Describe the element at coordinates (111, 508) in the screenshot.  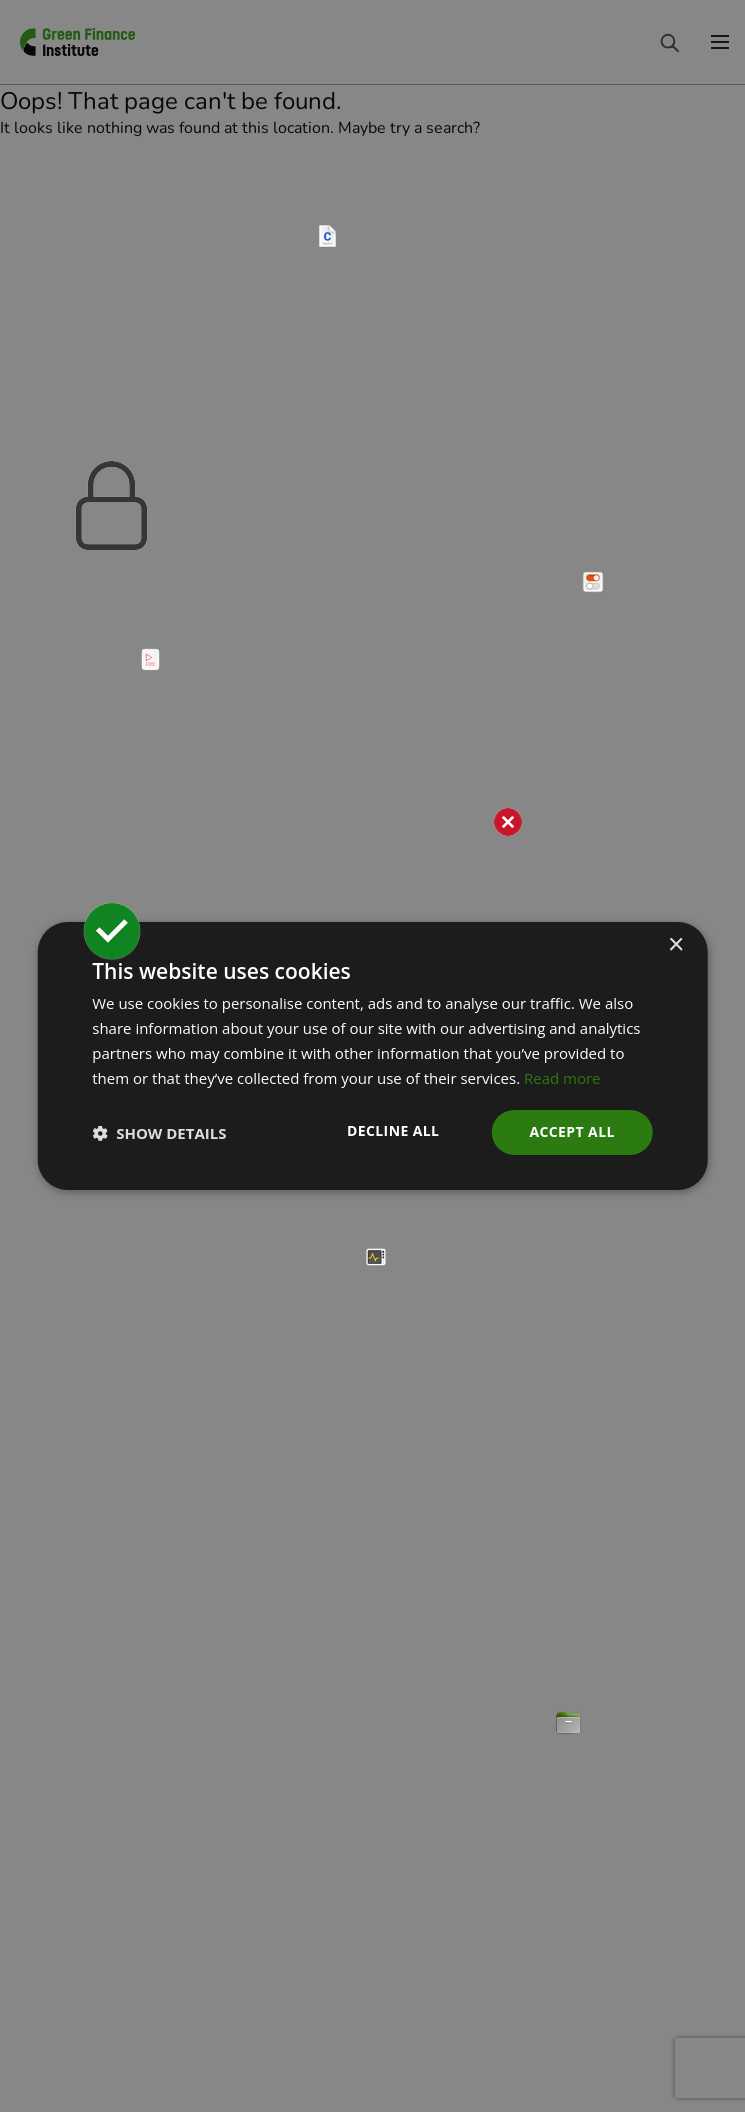
I see `access screen lock settings` at that location.